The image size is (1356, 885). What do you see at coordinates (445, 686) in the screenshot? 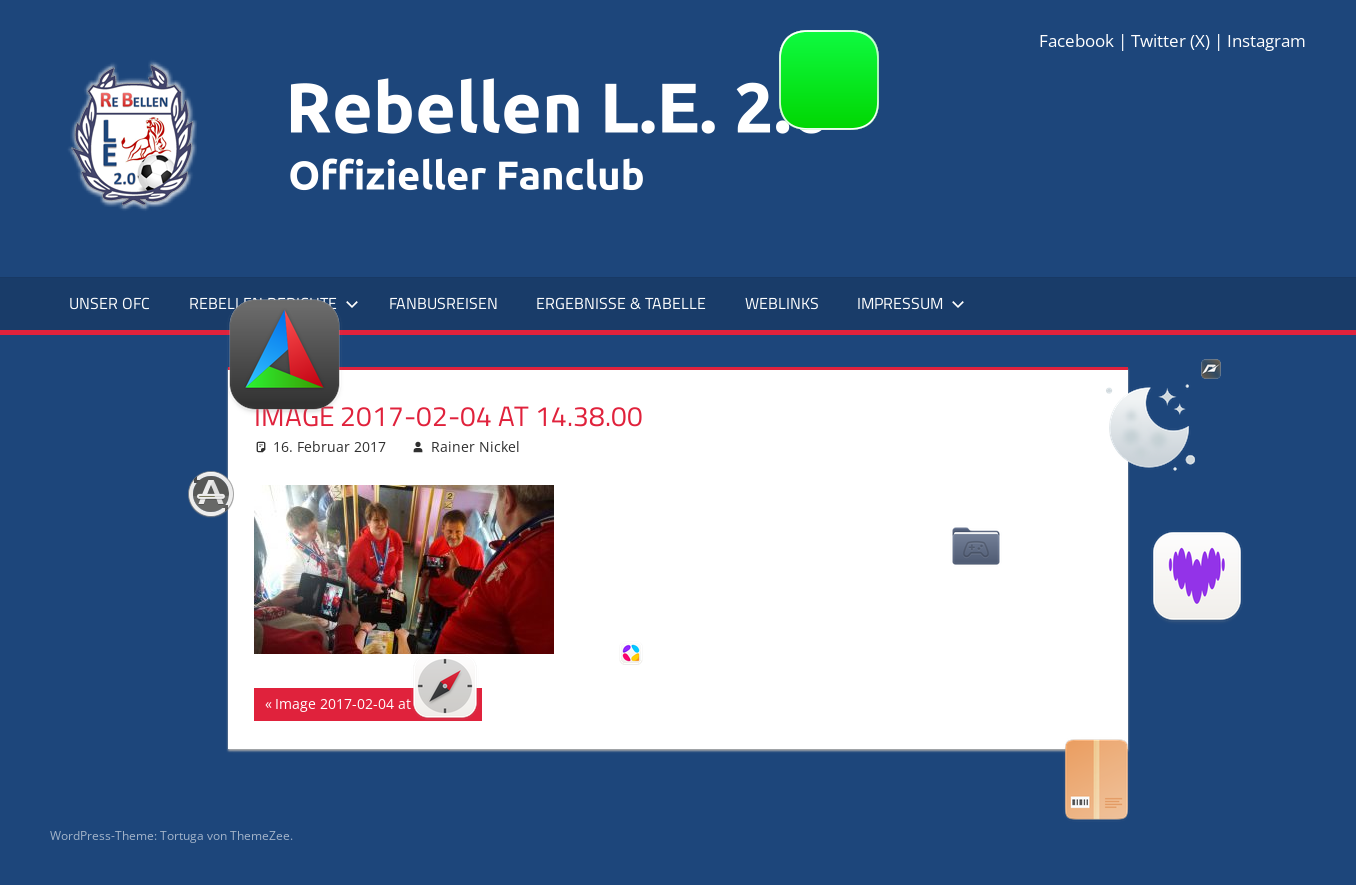
I see `open navigation or compass preferences` at bounding box center [445, 686].